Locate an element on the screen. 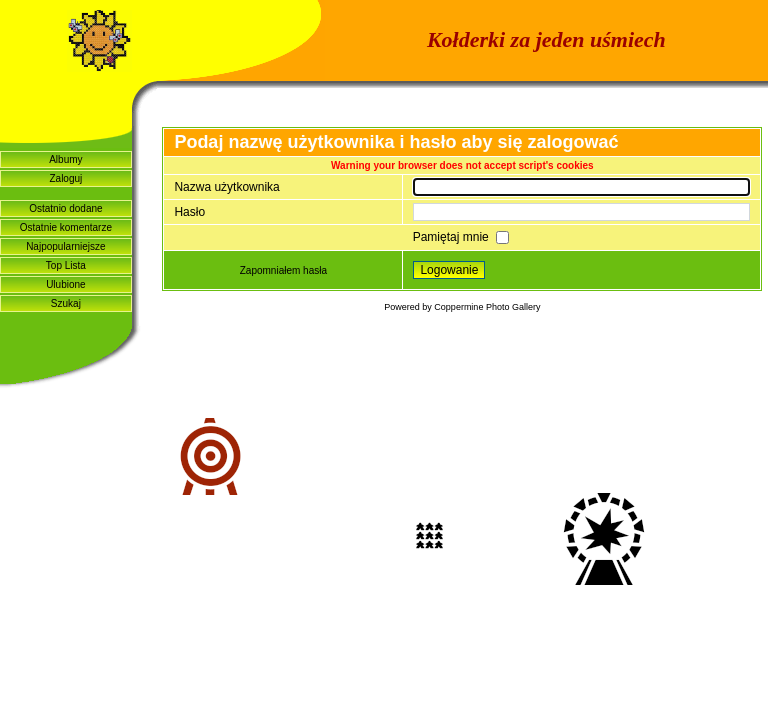 Image resolution: width=768 pixels, height=720 pixels. view goals or objectives is located at coordinates (210, 456).